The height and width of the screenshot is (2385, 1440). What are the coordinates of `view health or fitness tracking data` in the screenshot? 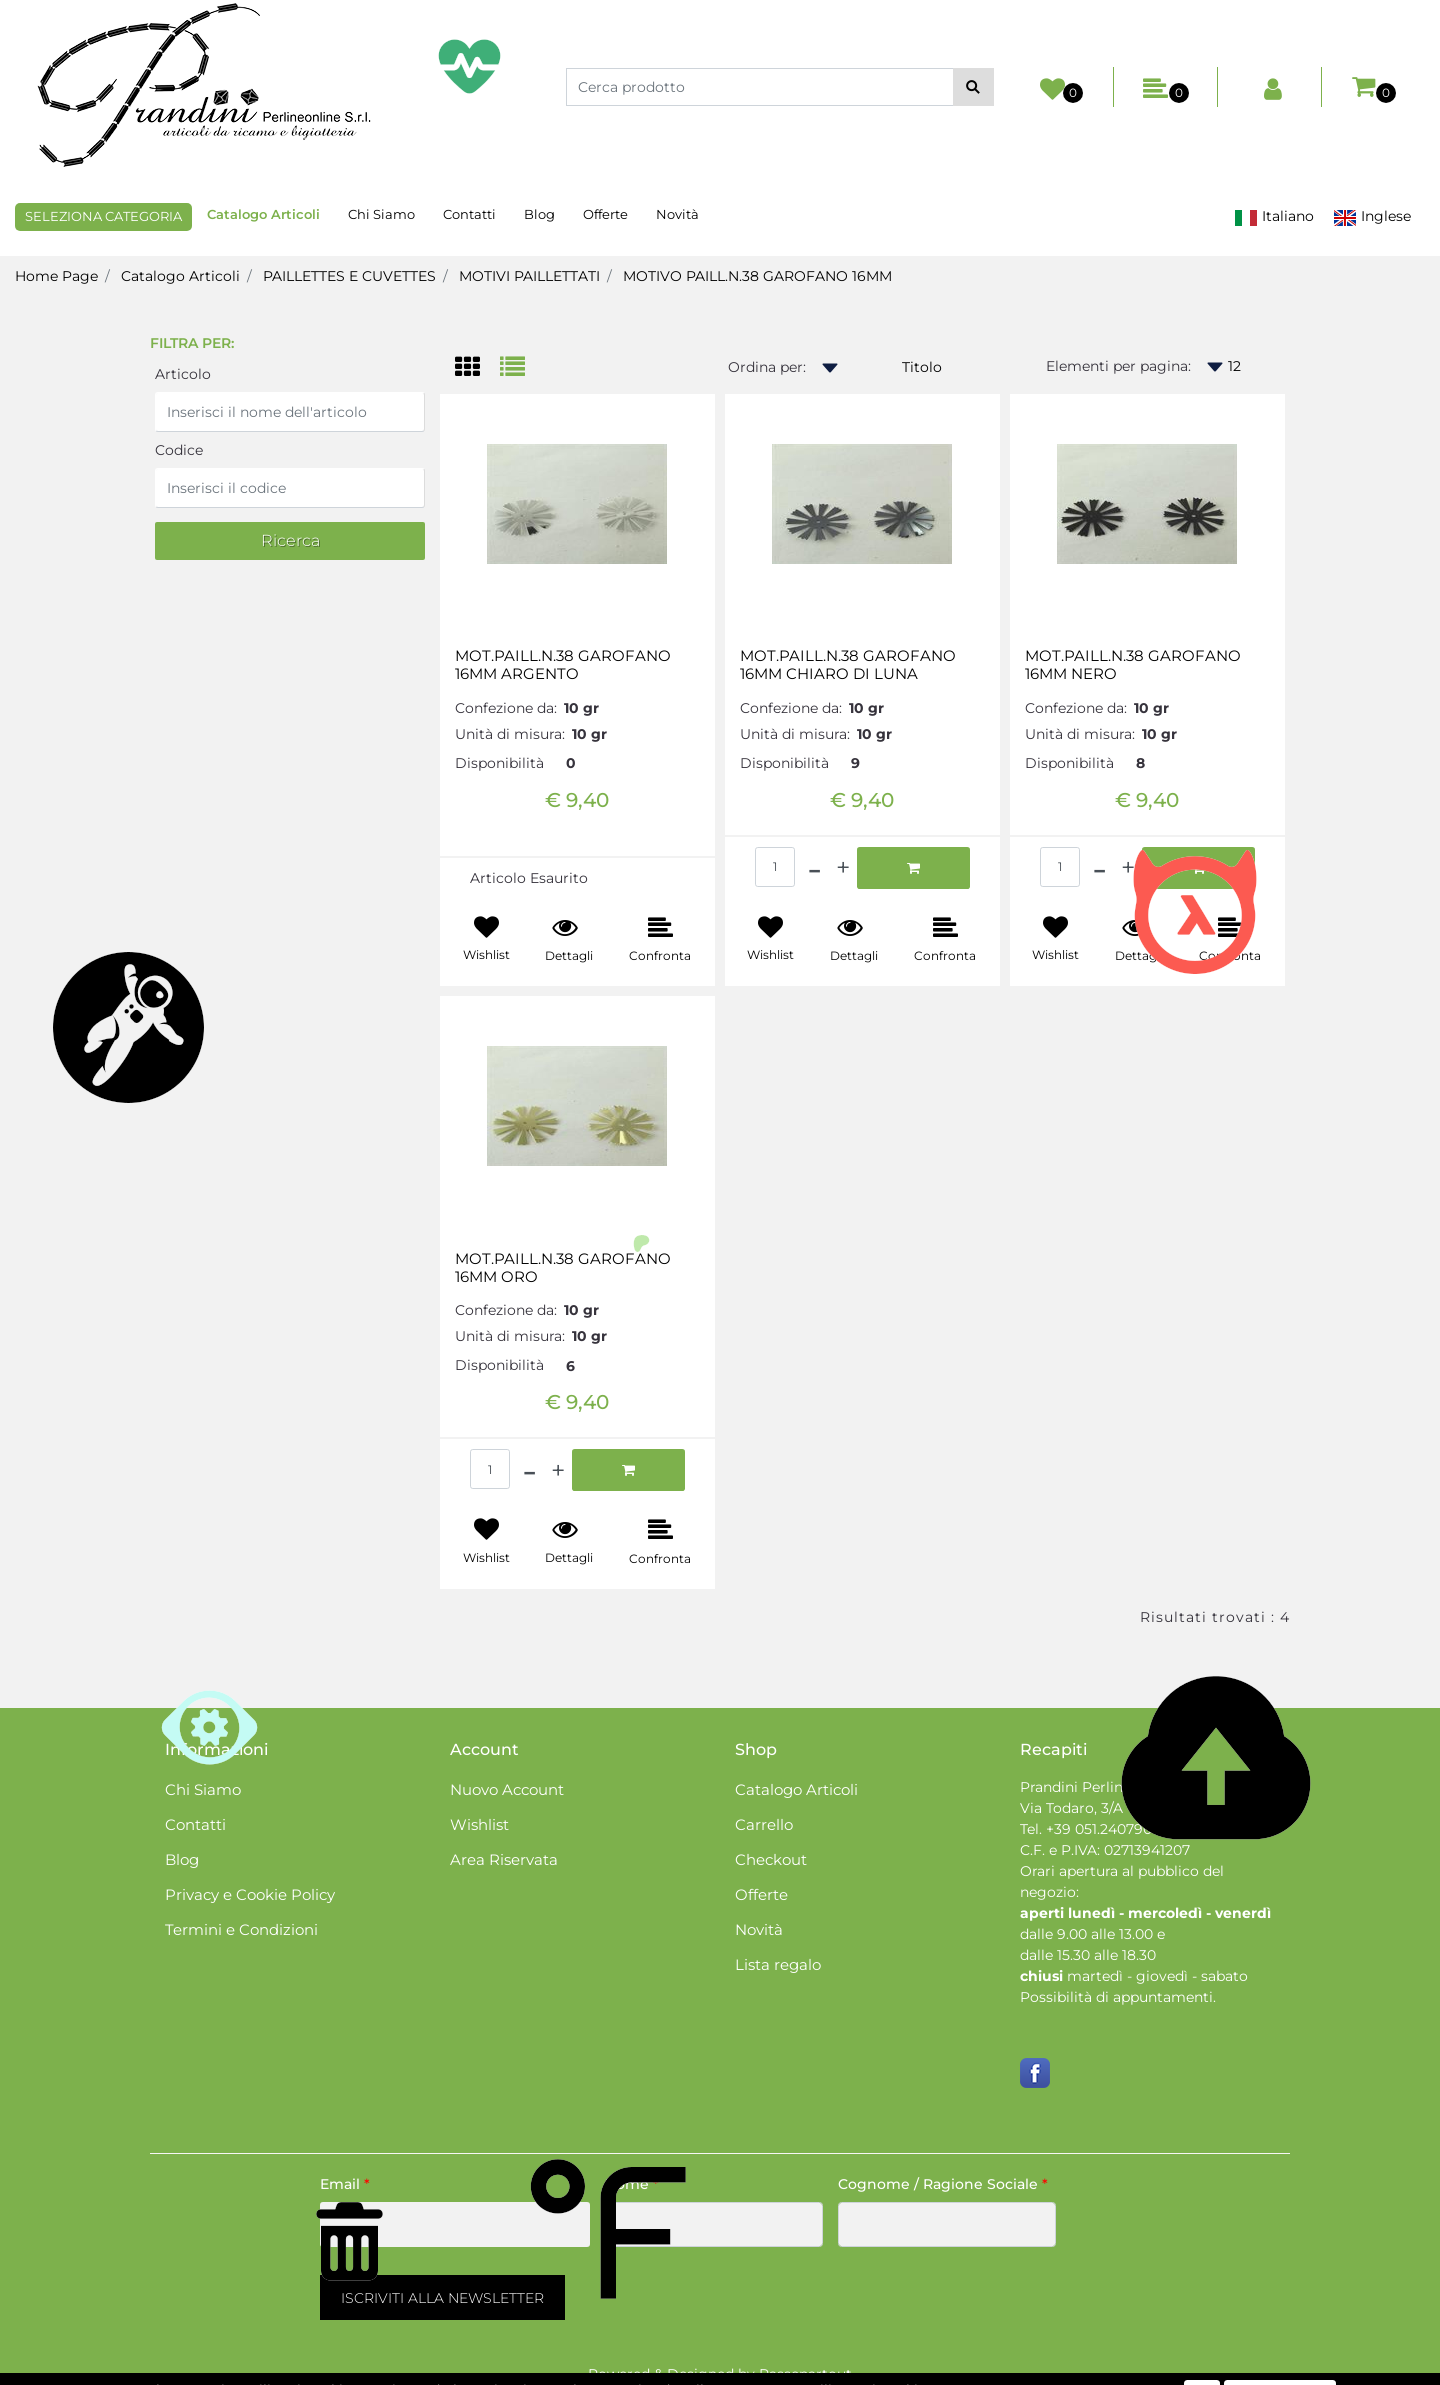 It's located at (469, 66).